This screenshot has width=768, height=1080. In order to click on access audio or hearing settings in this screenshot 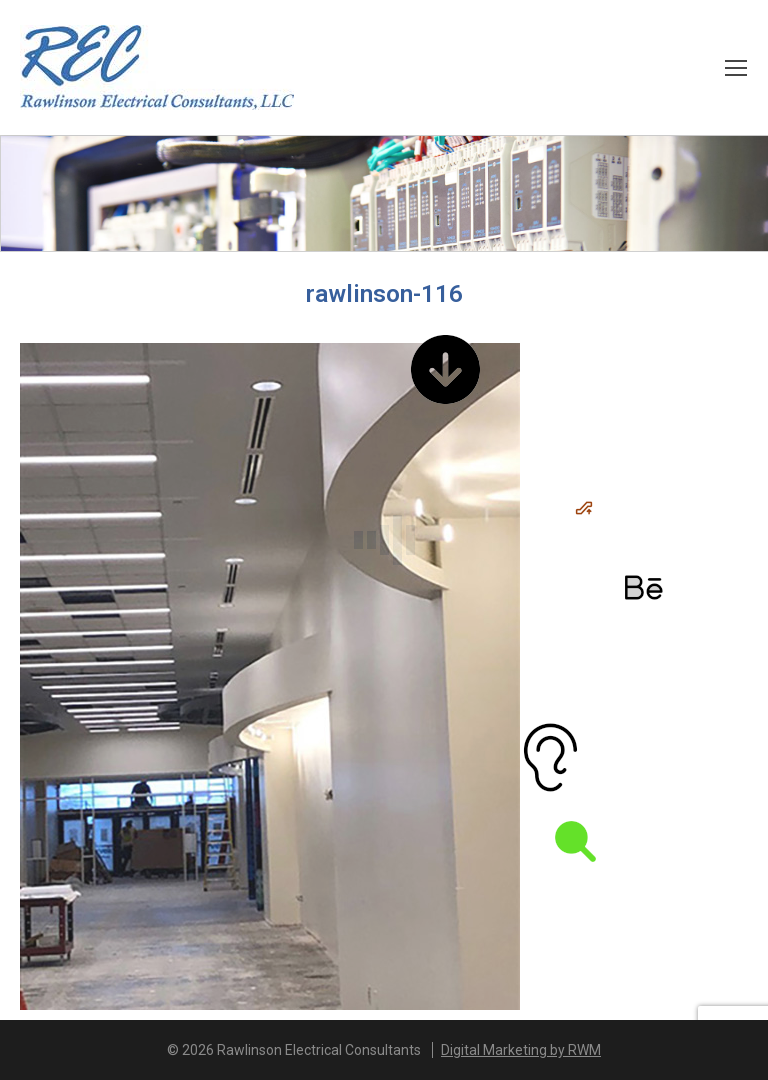, I will do `click(550, 757)`.